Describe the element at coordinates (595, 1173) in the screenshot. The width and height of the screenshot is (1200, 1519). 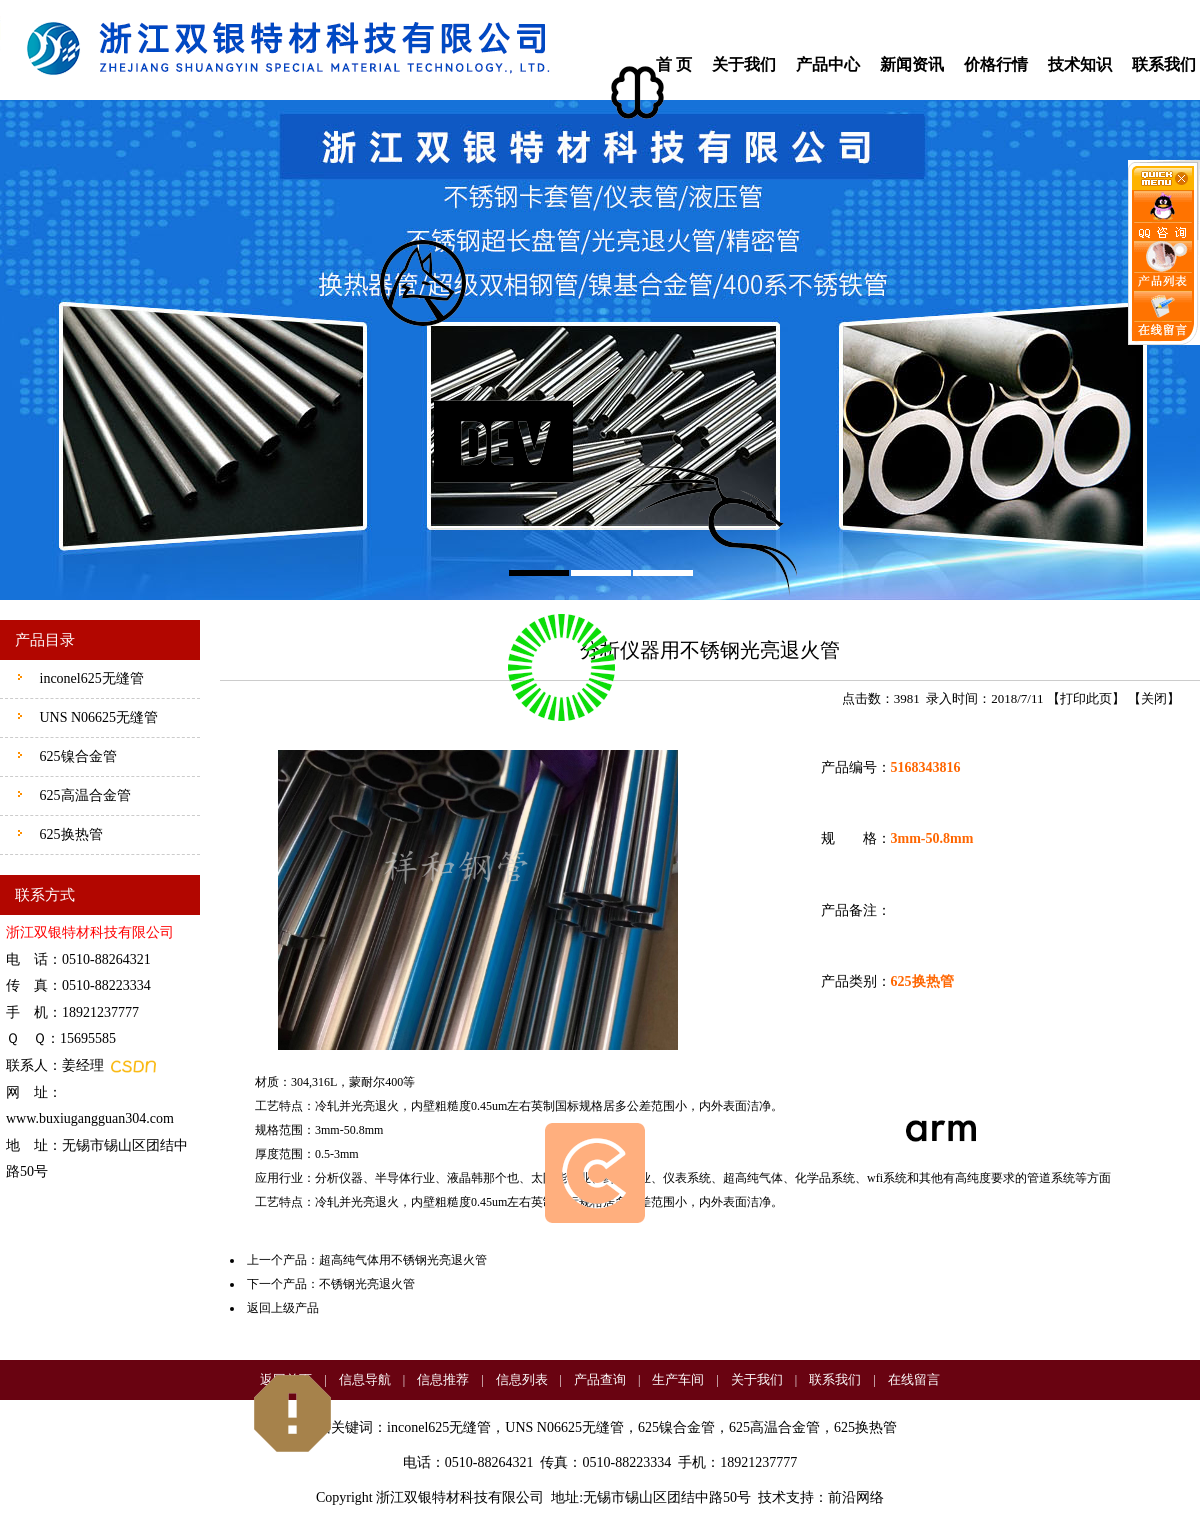
I see `cheerio library logo` at that location.